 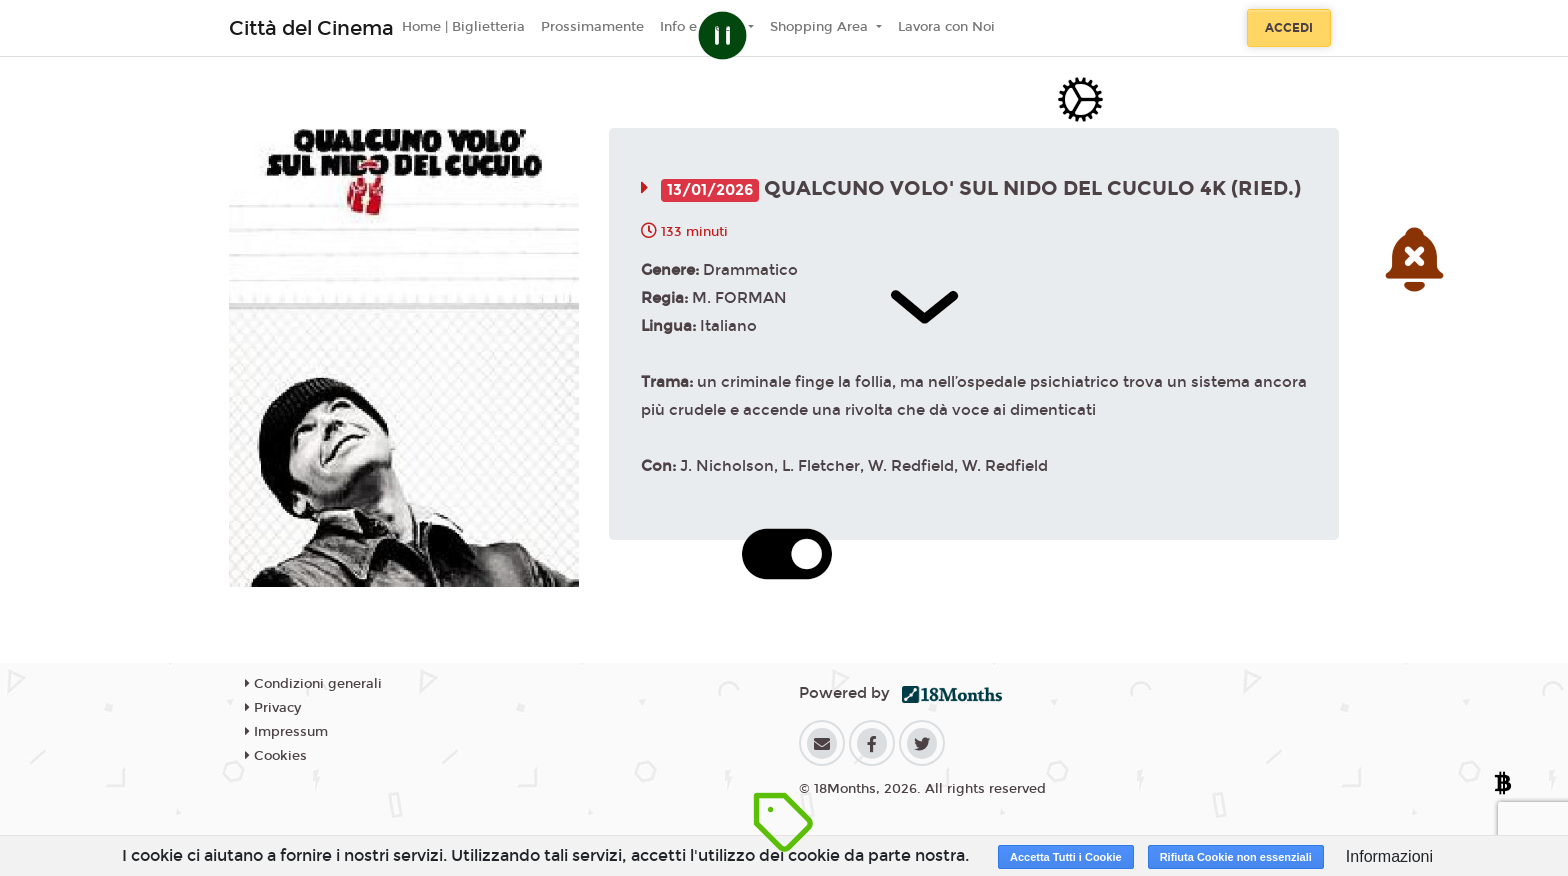 I want to click on pause media playback, so click(x=722, y=35).